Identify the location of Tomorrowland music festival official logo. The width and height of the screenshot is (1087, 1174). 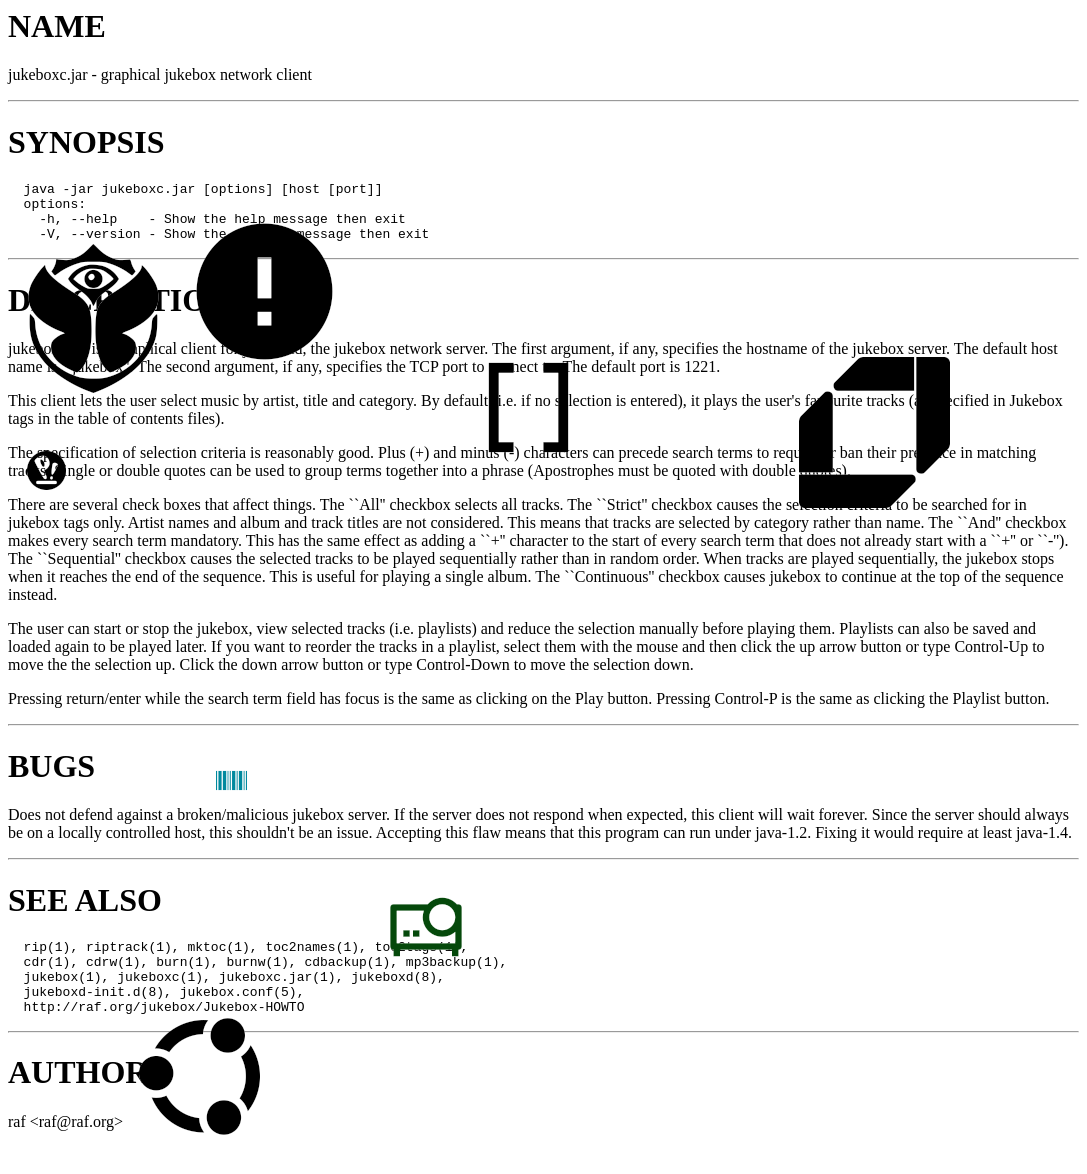
(93, 318).